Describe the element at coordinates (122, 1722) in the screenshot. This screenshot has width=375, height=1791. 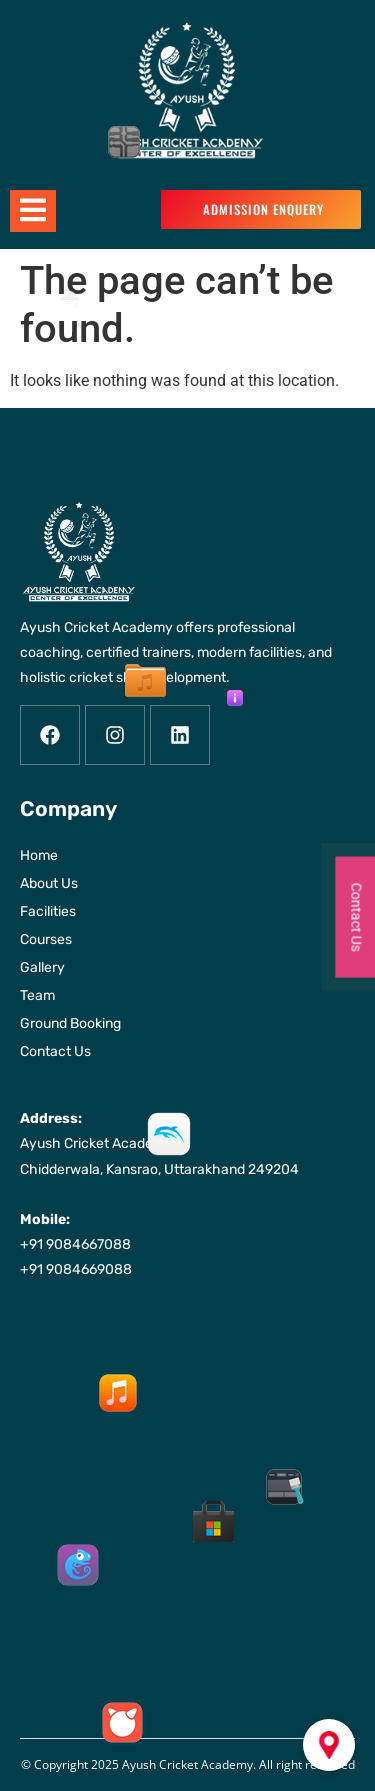
I see `open FreeBSD application` at that location.